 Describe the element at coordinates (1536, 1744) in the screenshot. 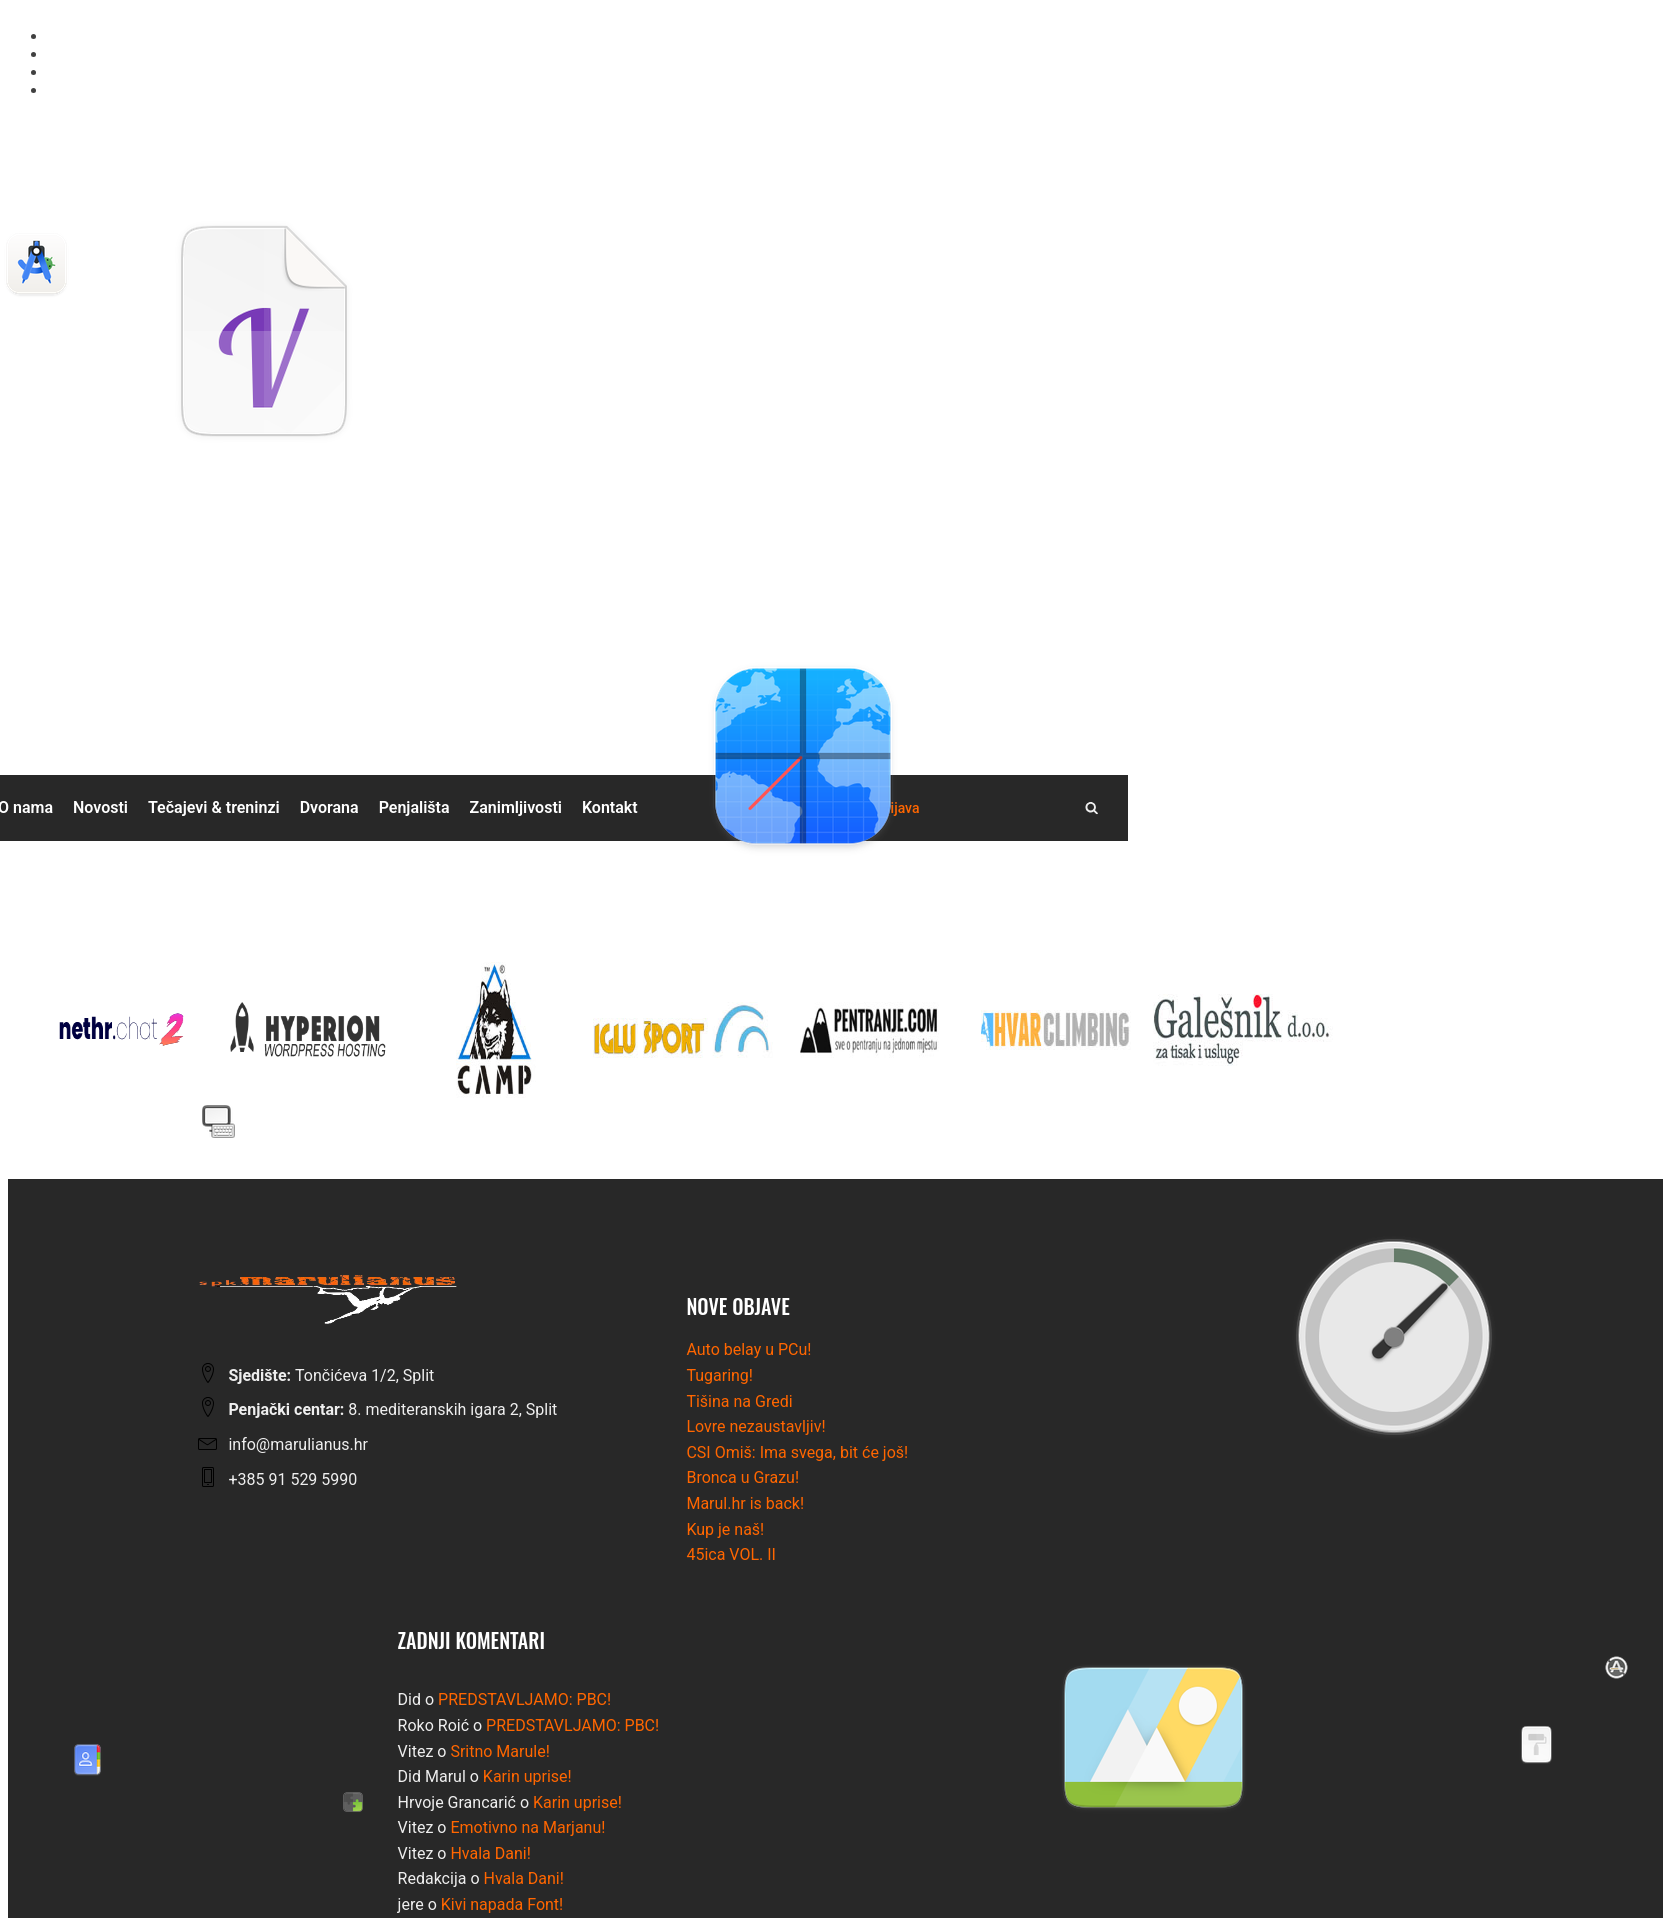

I see `open a theme configuration file` at that location.